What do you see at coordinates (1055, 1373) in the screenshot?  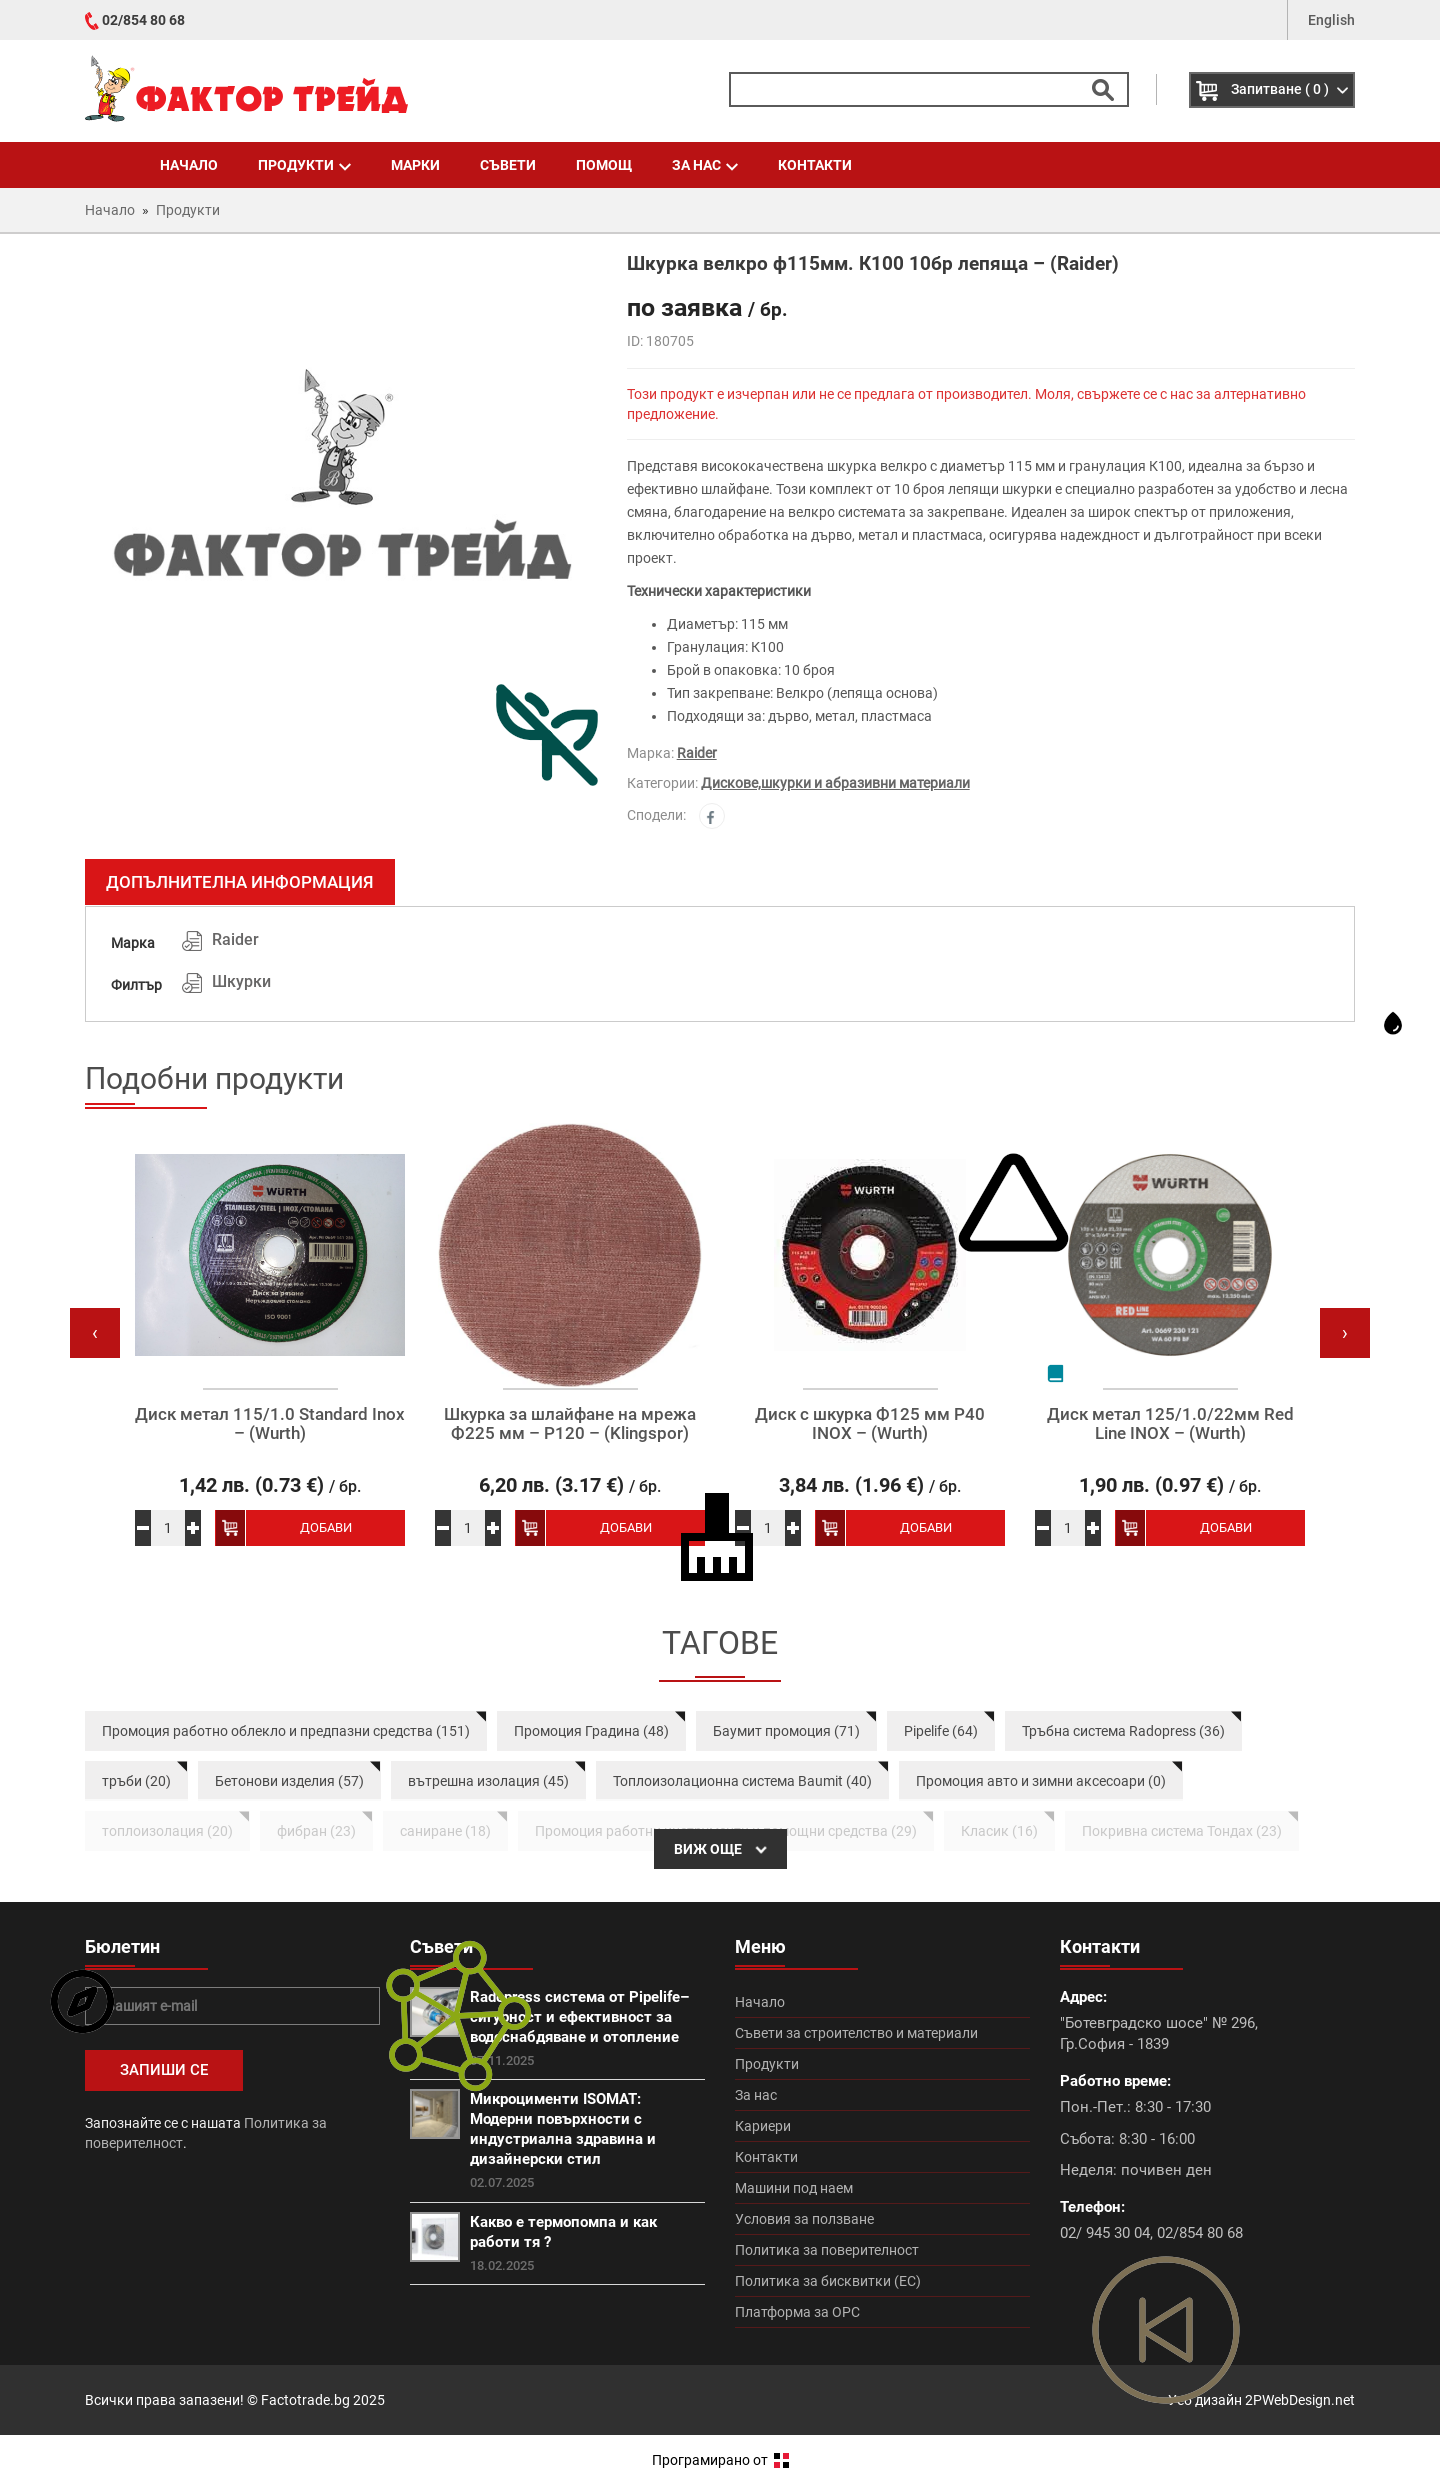 I see `open your library or reading list` at bounding box center [1055, 1373].